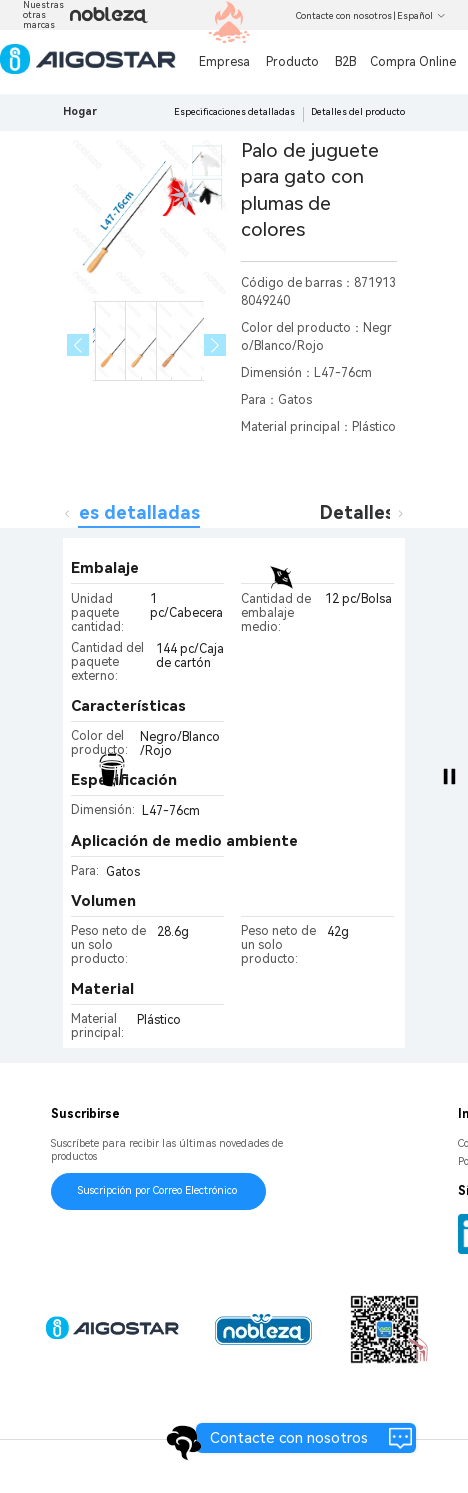 The height and width of the screenshot is (1493, 468). What do you see at coordinates (184, 1443) in the screenshot?
I see `open Steam gaming platform` at bounding box center [184, 1443].